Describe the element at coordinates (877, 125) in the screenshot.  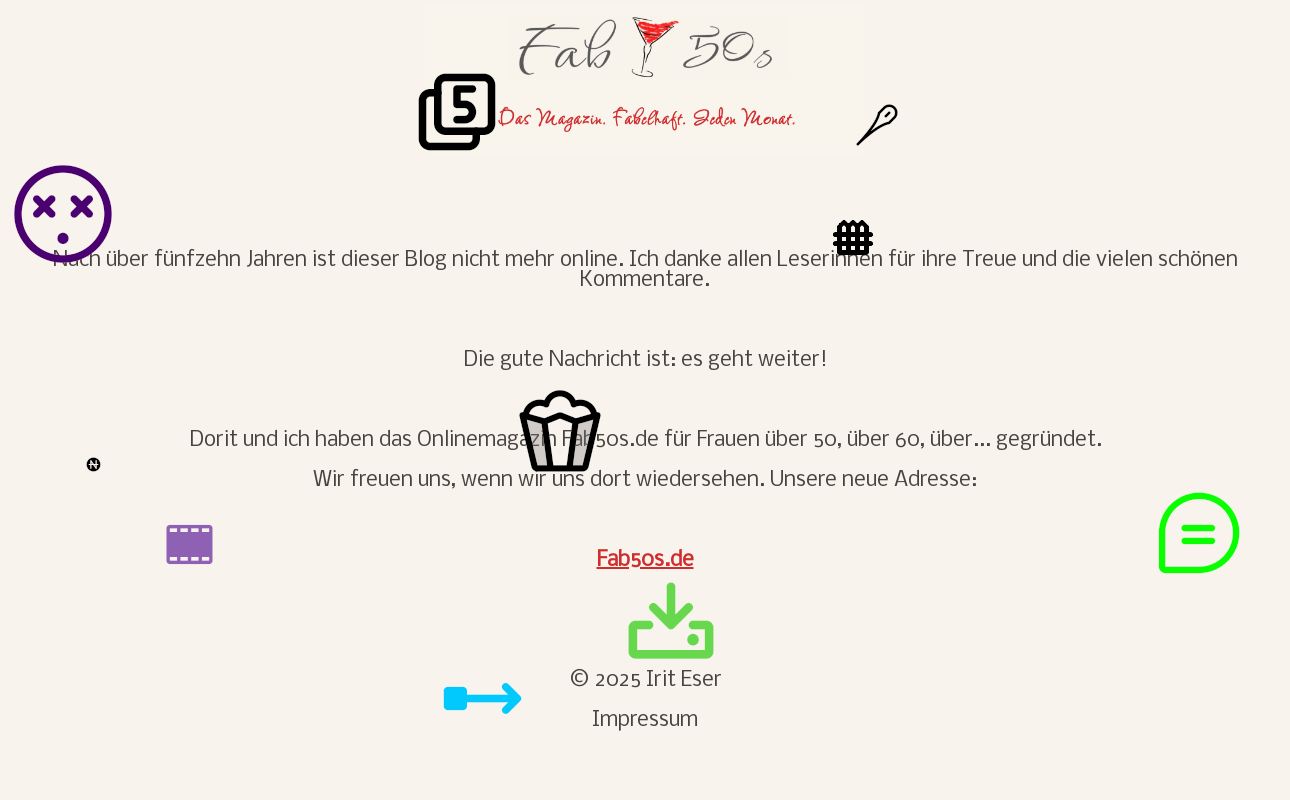
I see `sewing or crafting tools` at that location.